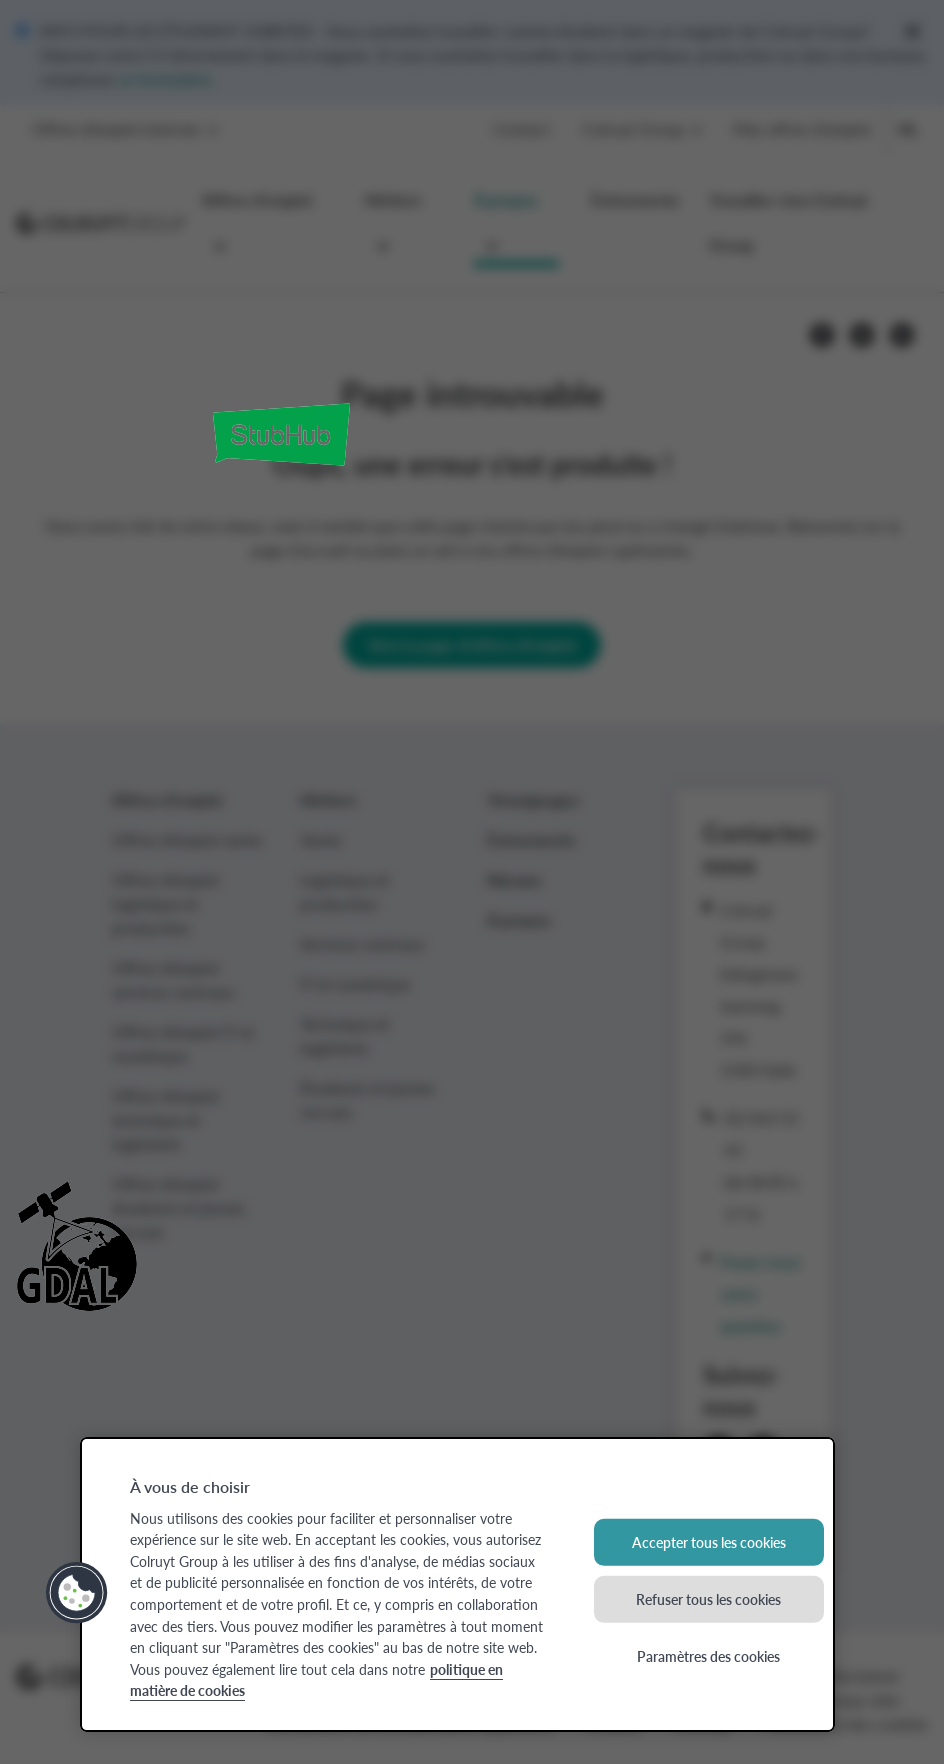  Describe the element at coordinates (77, 1246) in the screenshot. I see `GDAL geospatial library logo` at that location.